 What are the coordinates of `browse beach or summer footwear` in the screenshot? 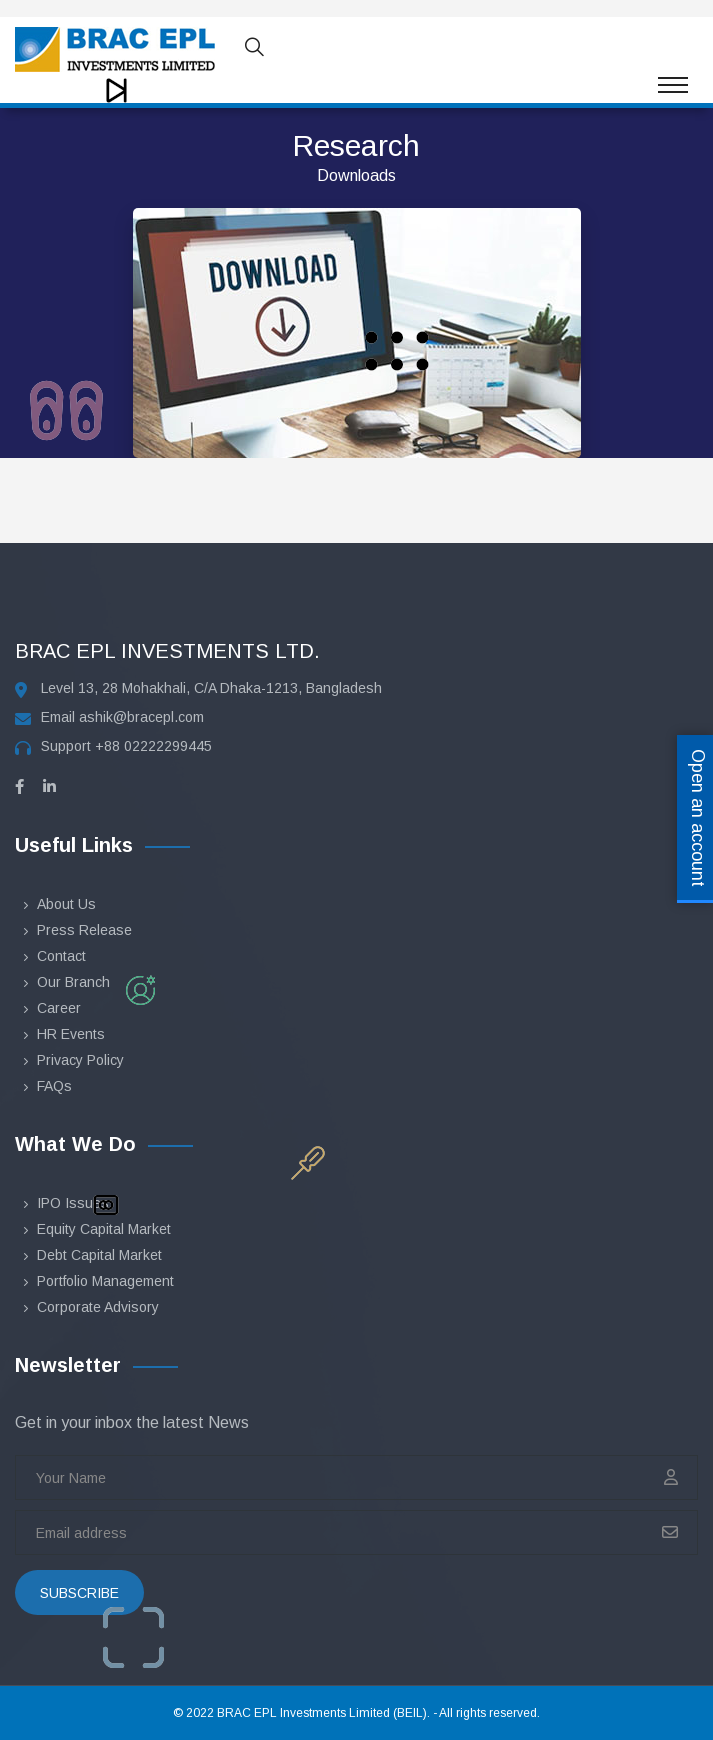 It's located at (66, 410).